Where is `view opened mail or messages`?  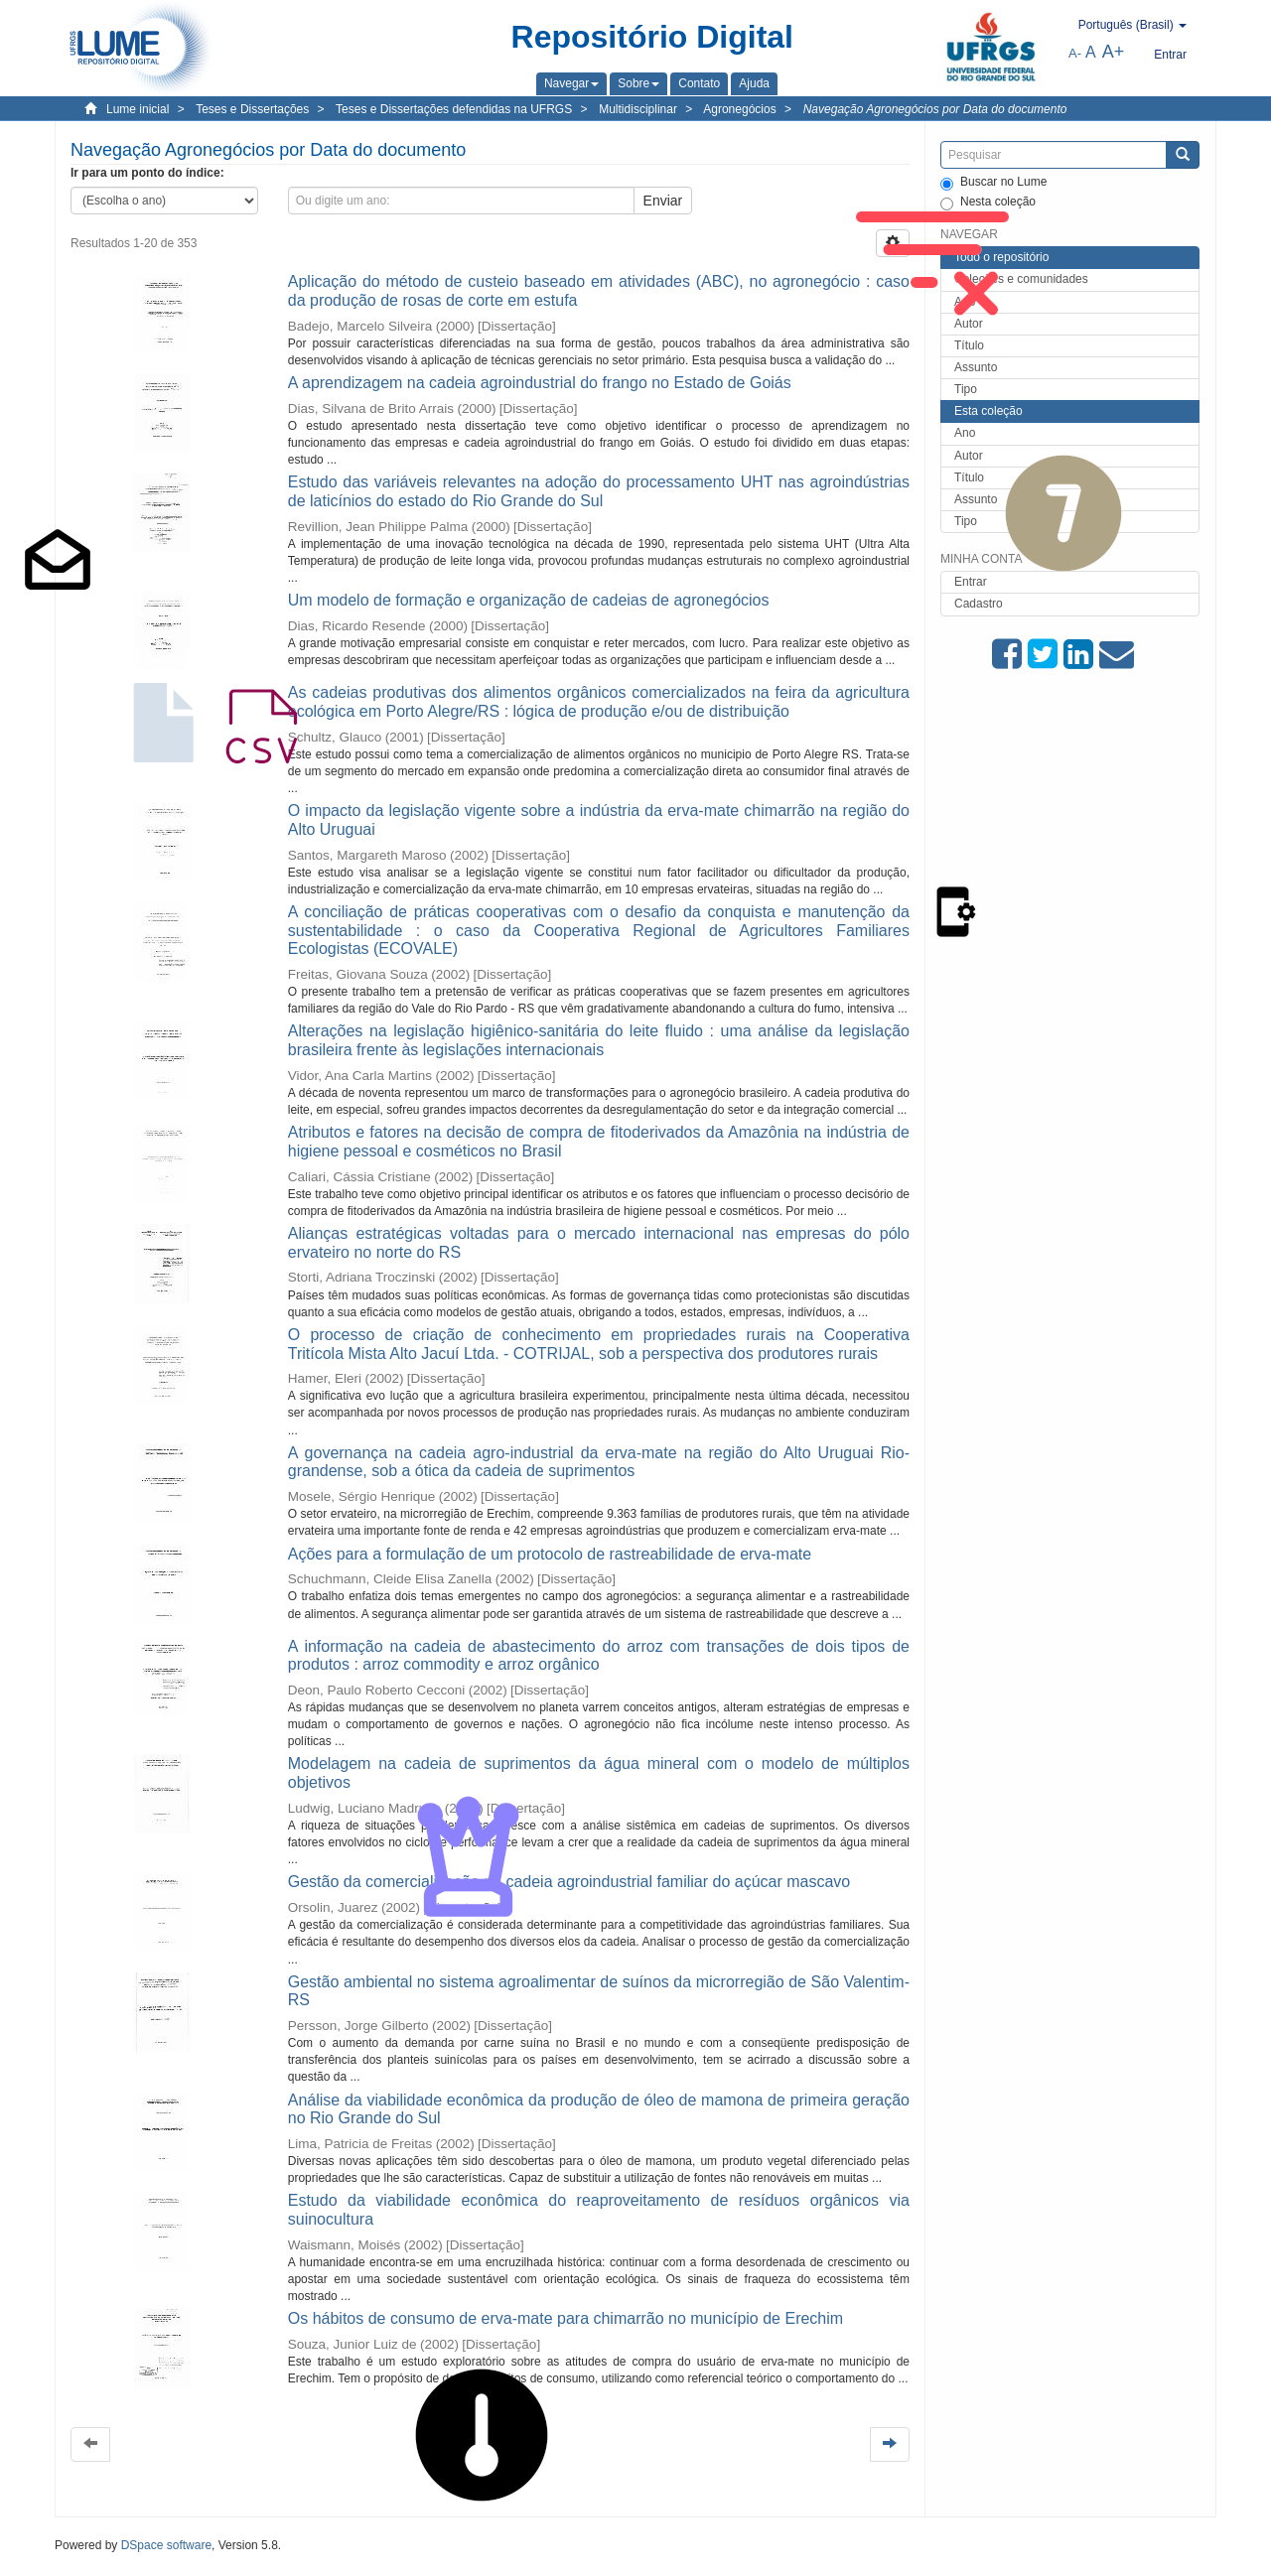
view opened mail or messages is located at coordinates (58, 562).